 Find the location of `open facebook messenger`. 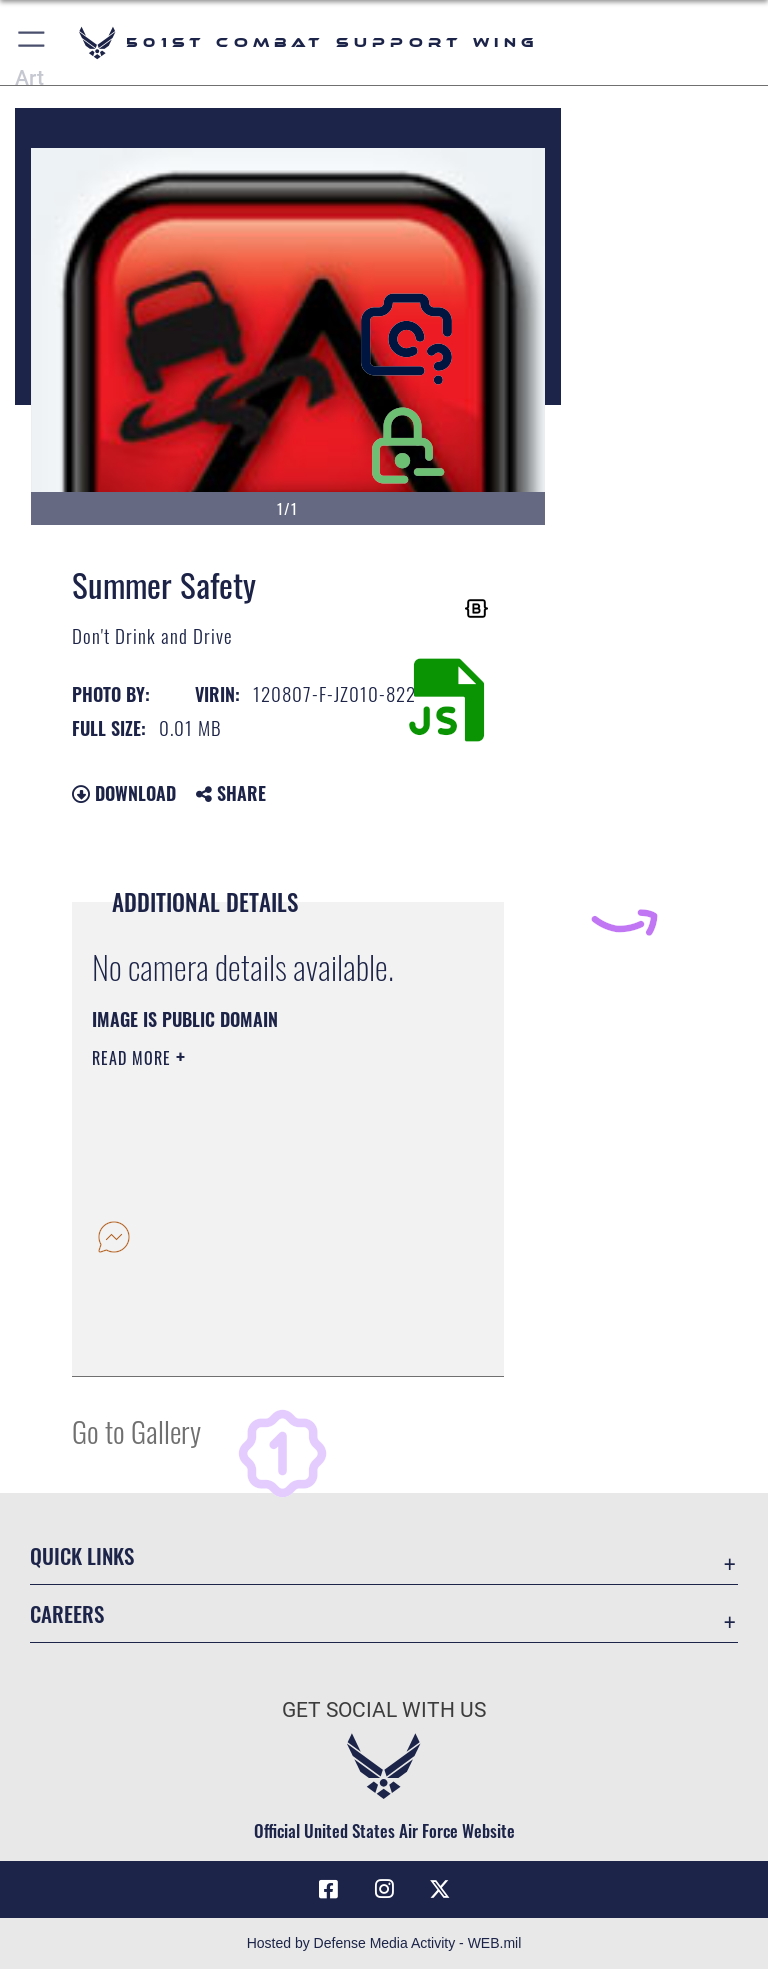

open facebook messenger is located at coordinates (114, 1237).